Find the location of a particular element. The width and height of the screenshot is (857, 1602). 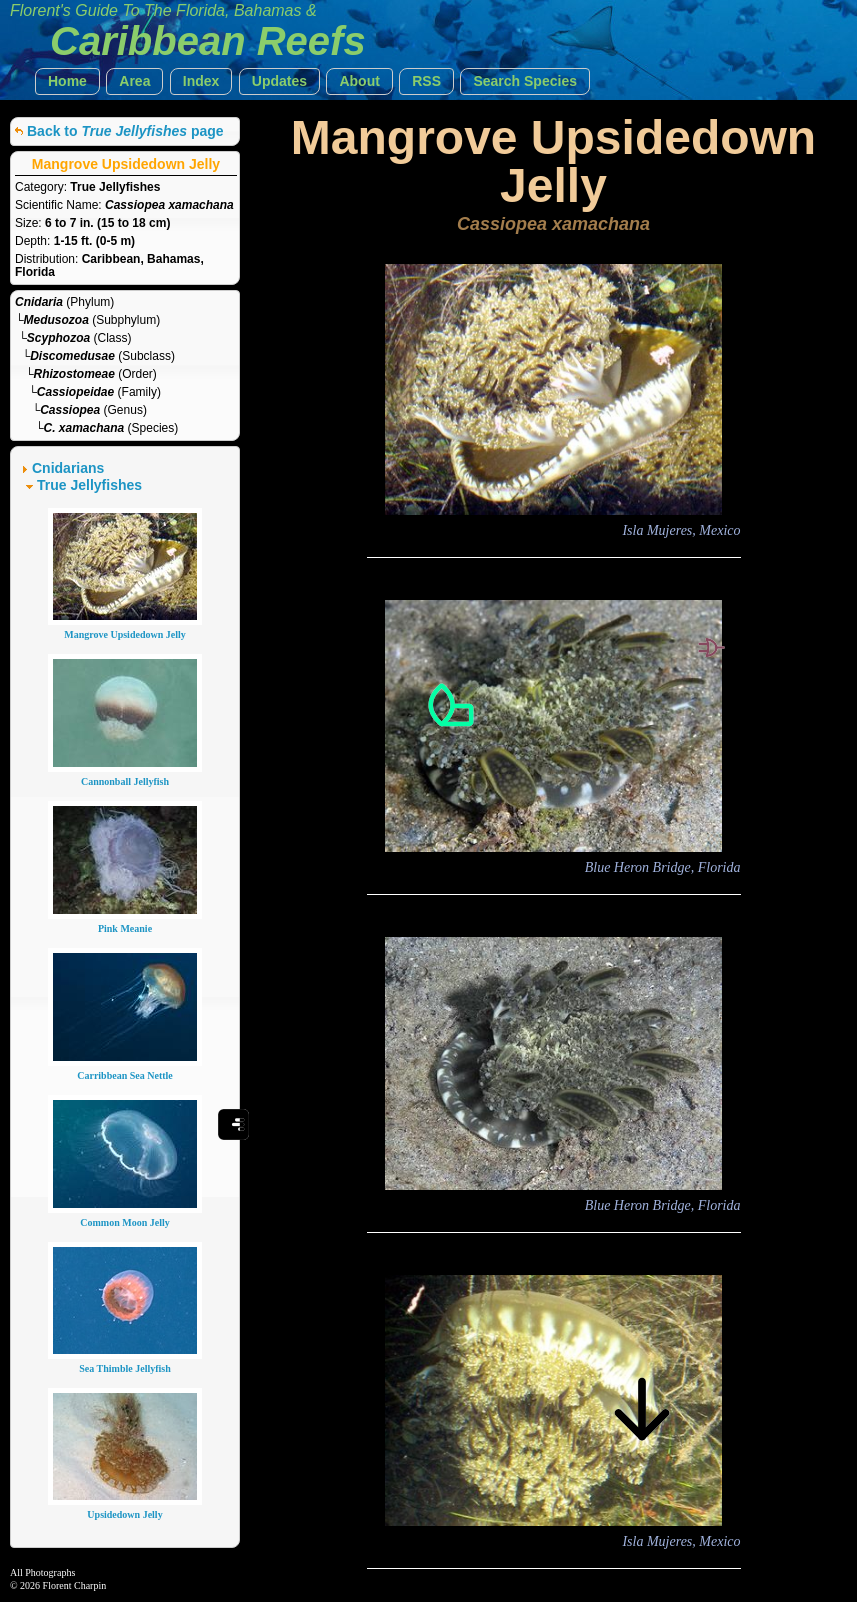

open snapseed photo editor is located at coordinates (451, 706).